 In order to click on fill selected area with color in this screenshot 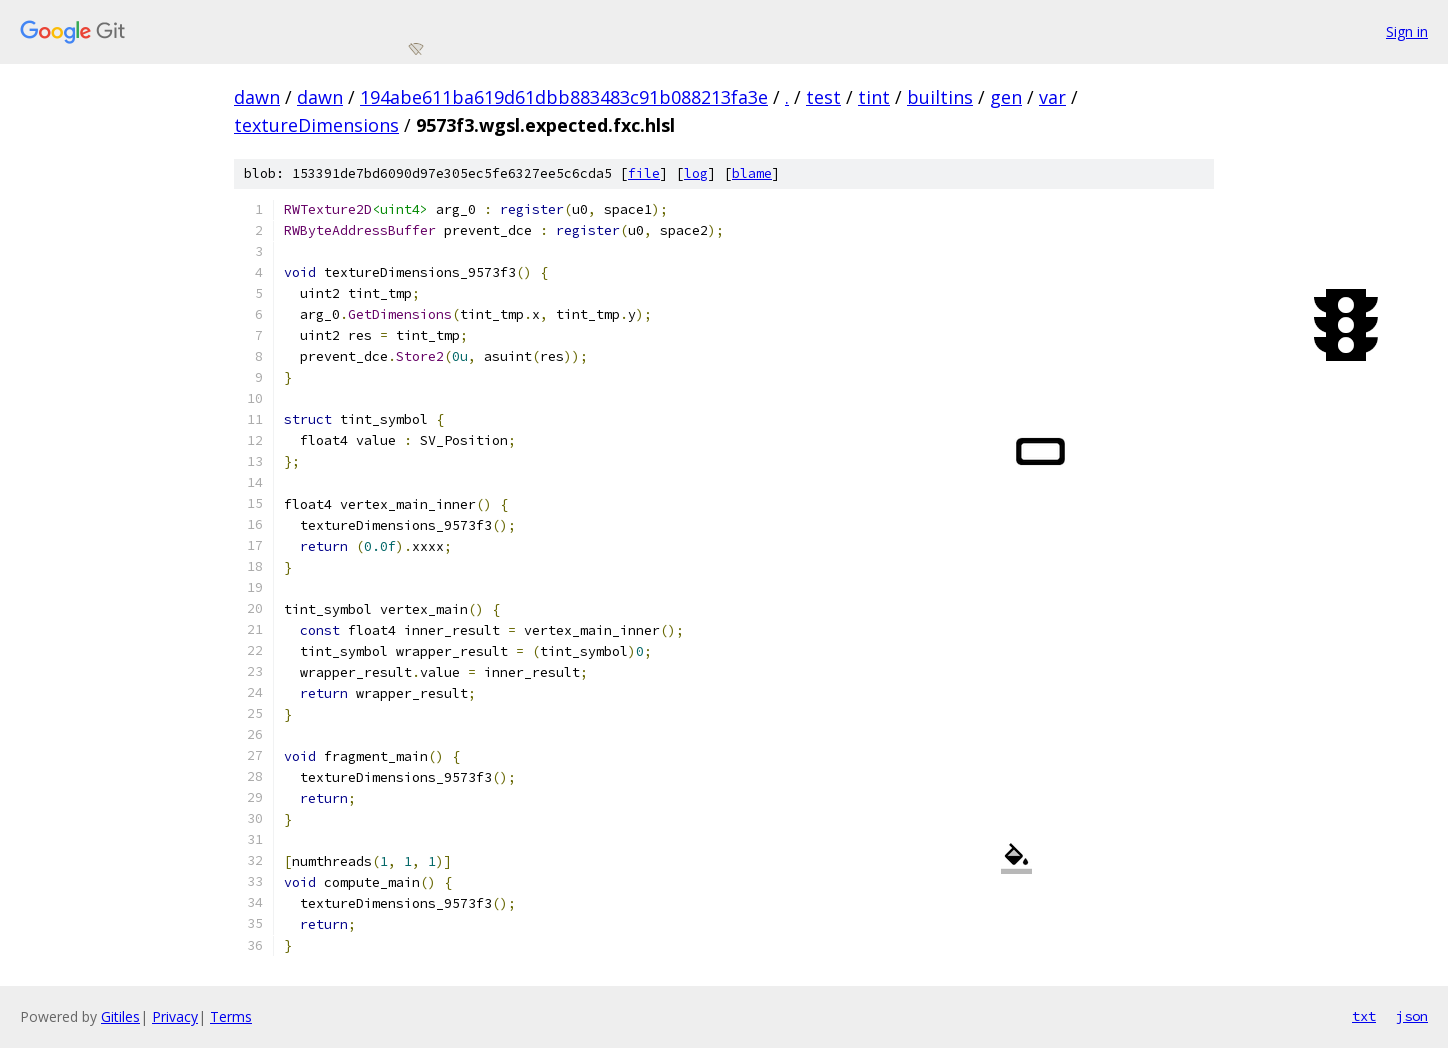, I will do `click(1016, 858)`.